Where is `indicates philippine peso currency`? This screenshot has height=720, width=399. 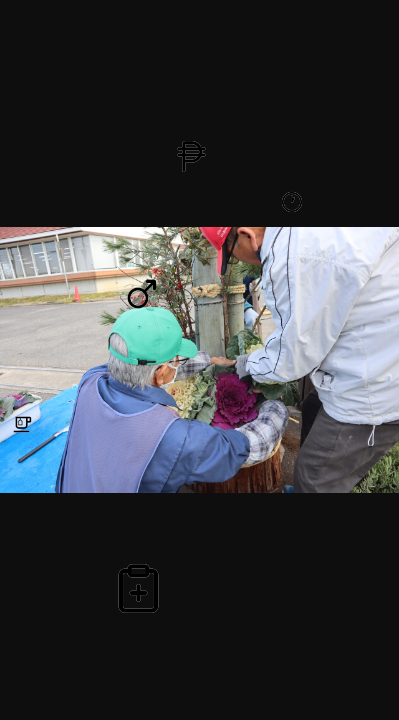 indicates philippine peso currency is located at coordinates (191, 156).